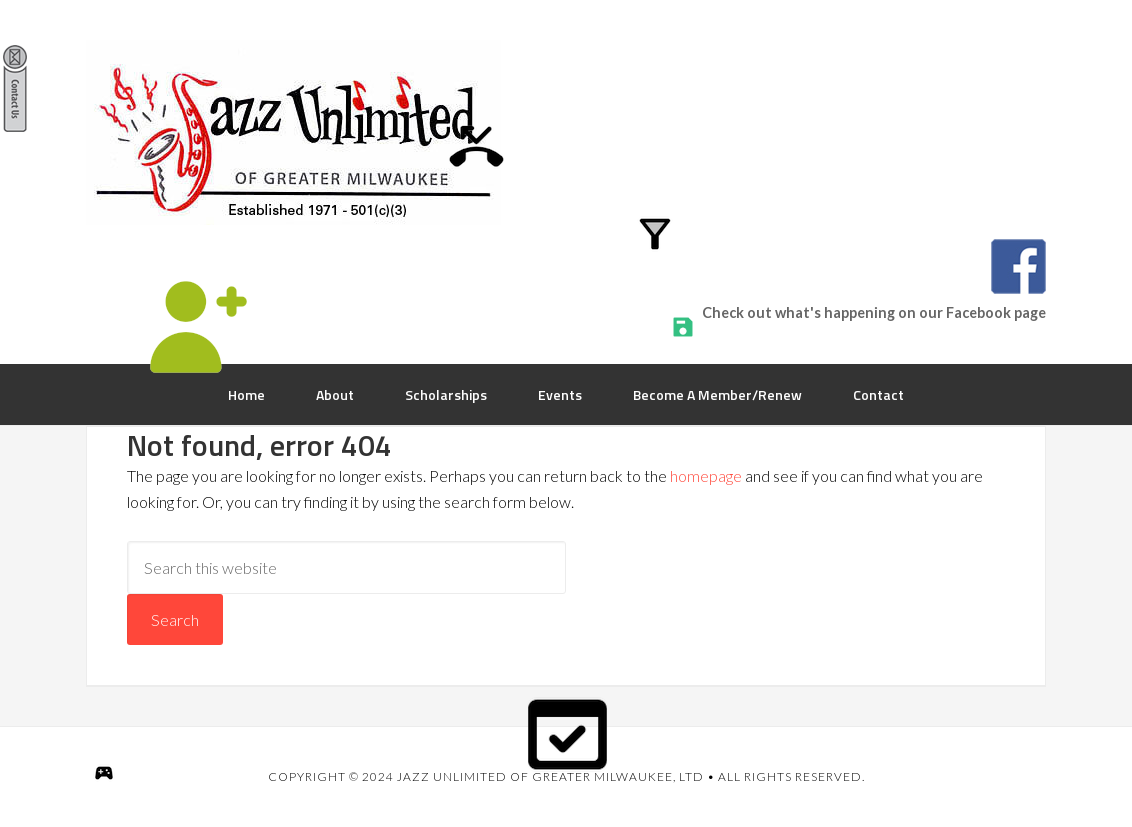 Image resolution: width=1132 pixels, height=827 pixels. Describe the element at coordinates (567, 734) in the screenshot. I see `domain verification complete` at that location.